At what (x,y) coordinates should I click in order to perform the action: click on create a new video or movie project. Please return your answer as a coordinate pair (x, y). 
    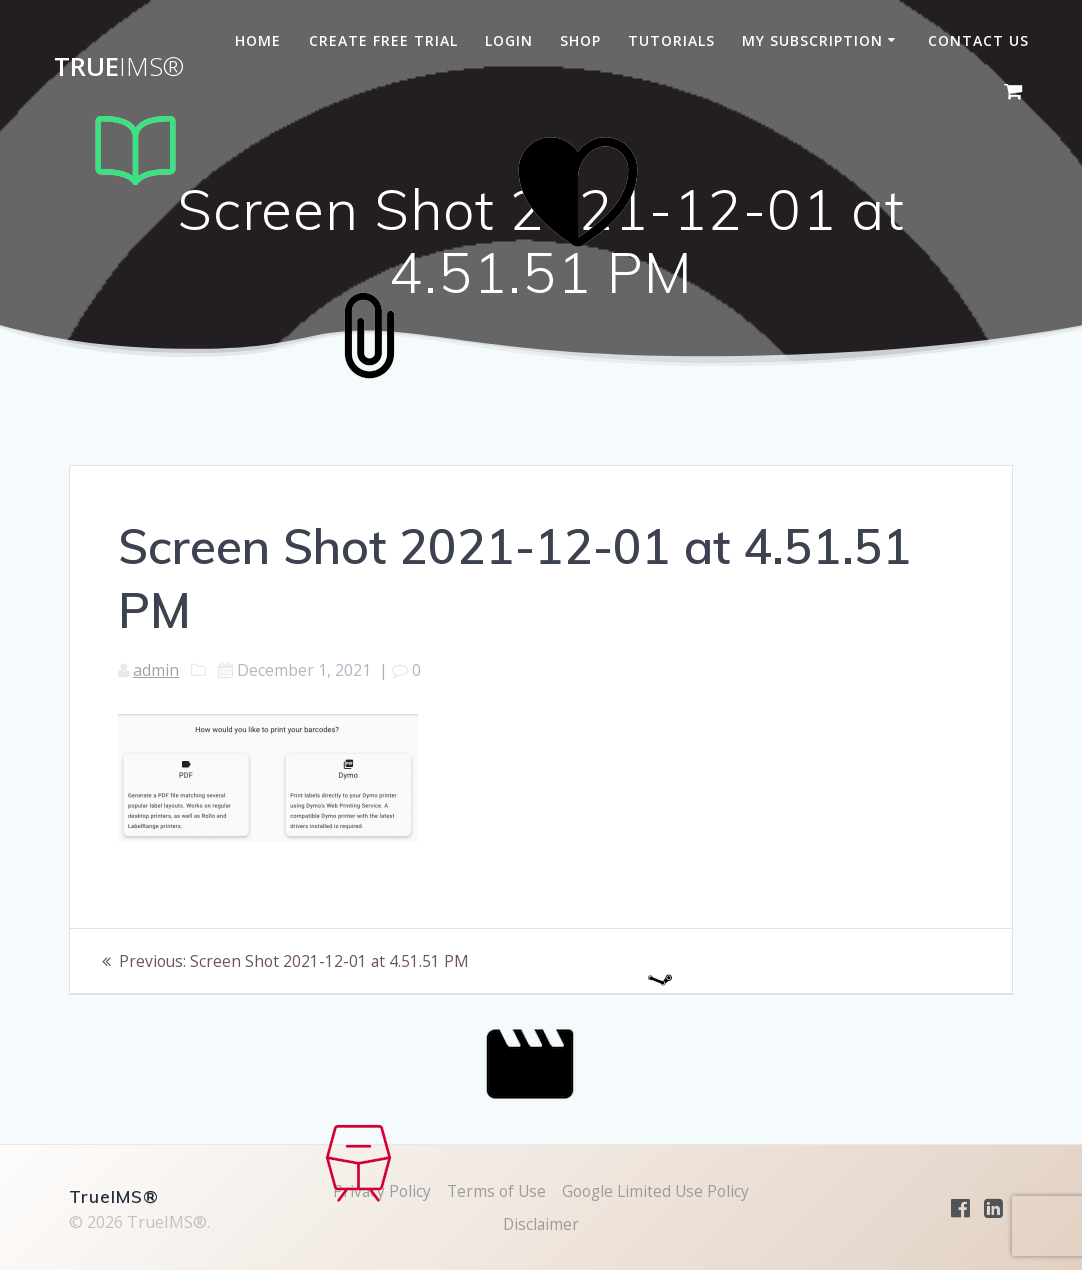
    Looking at the image, I should click on (530, 1064).